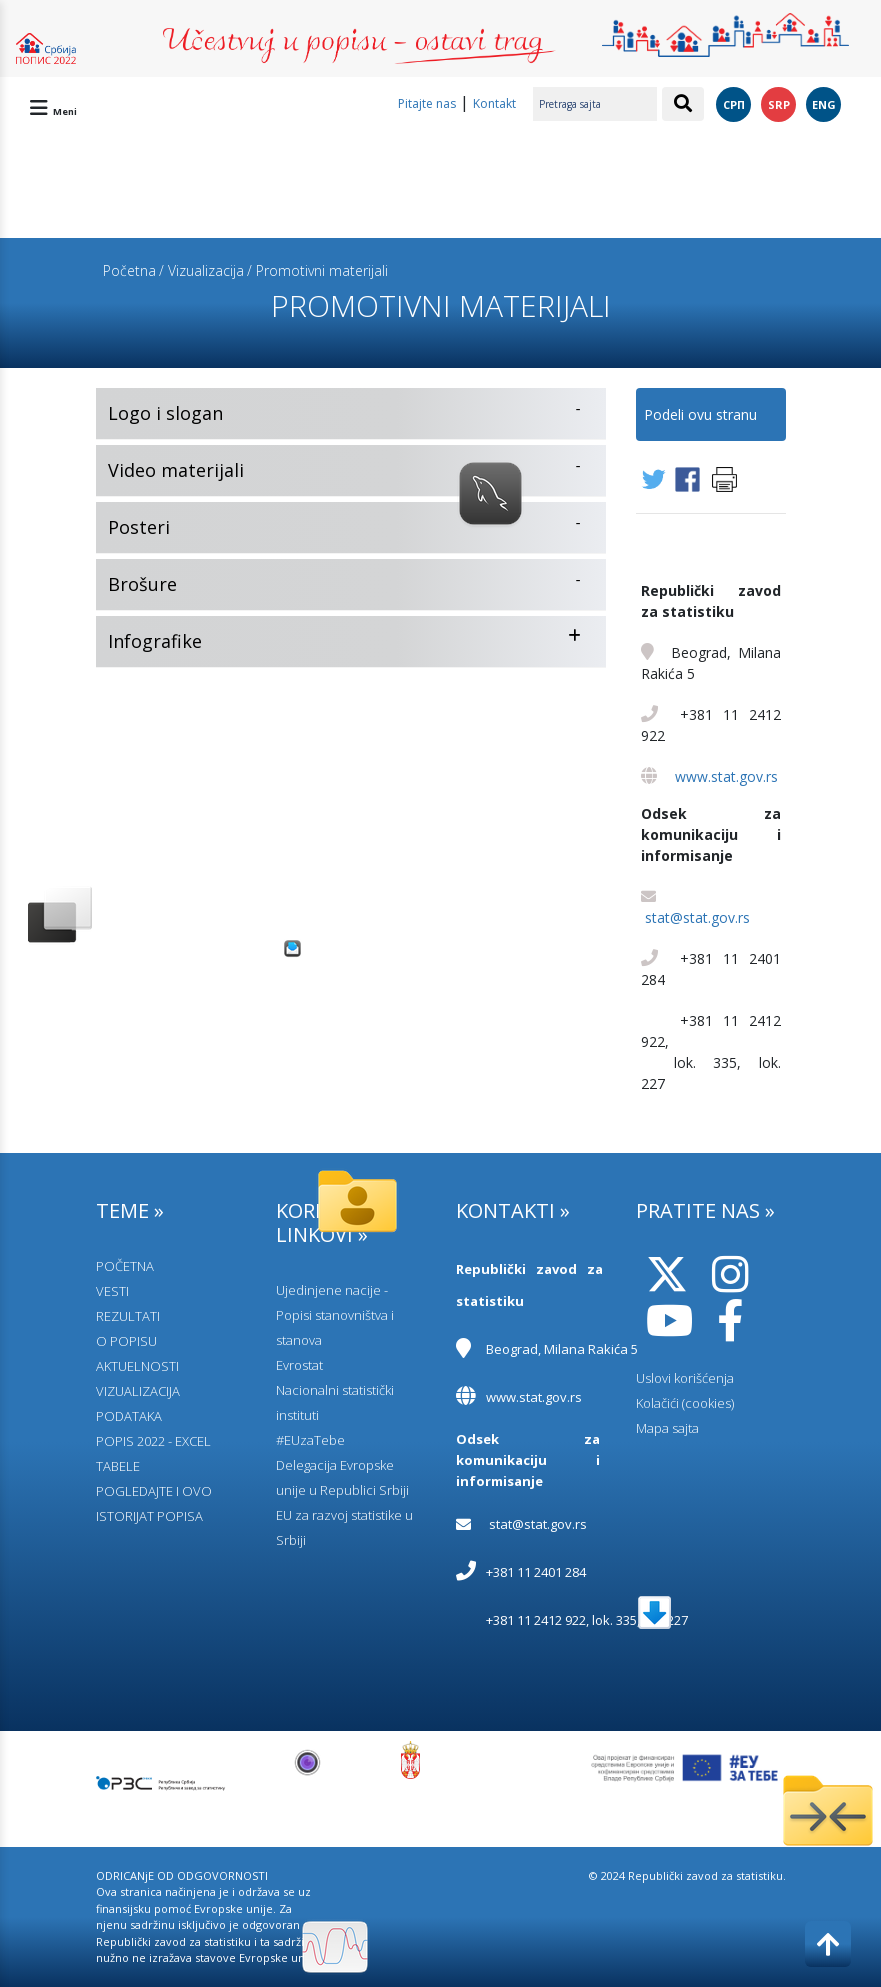 The height and width of the screenshot is (1987, 881). What do you see at coordinates (60, 916) in the screenshot?
I see `open task view to see all open windows` at bounding box center [60, 916].